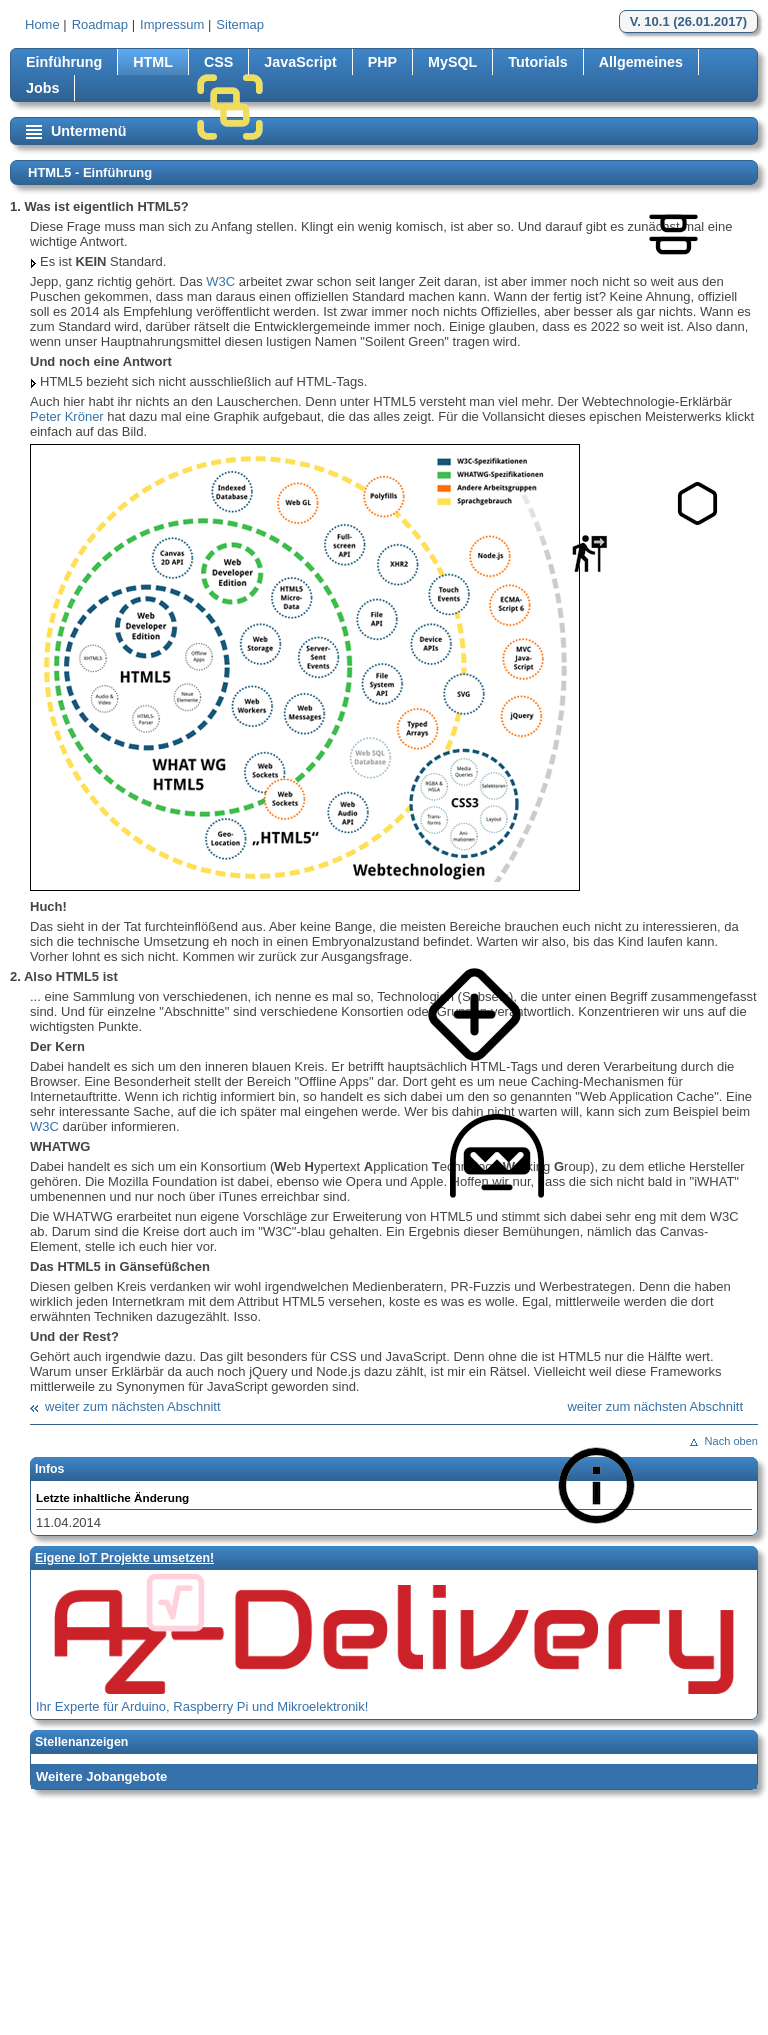 The width and height of the screenshot is (768, 2035). What do you see at coordinates (697, 503) in the screenshot?
I see `indicates a hexagonal shape or geometric element` at bounding box center [697, 503].